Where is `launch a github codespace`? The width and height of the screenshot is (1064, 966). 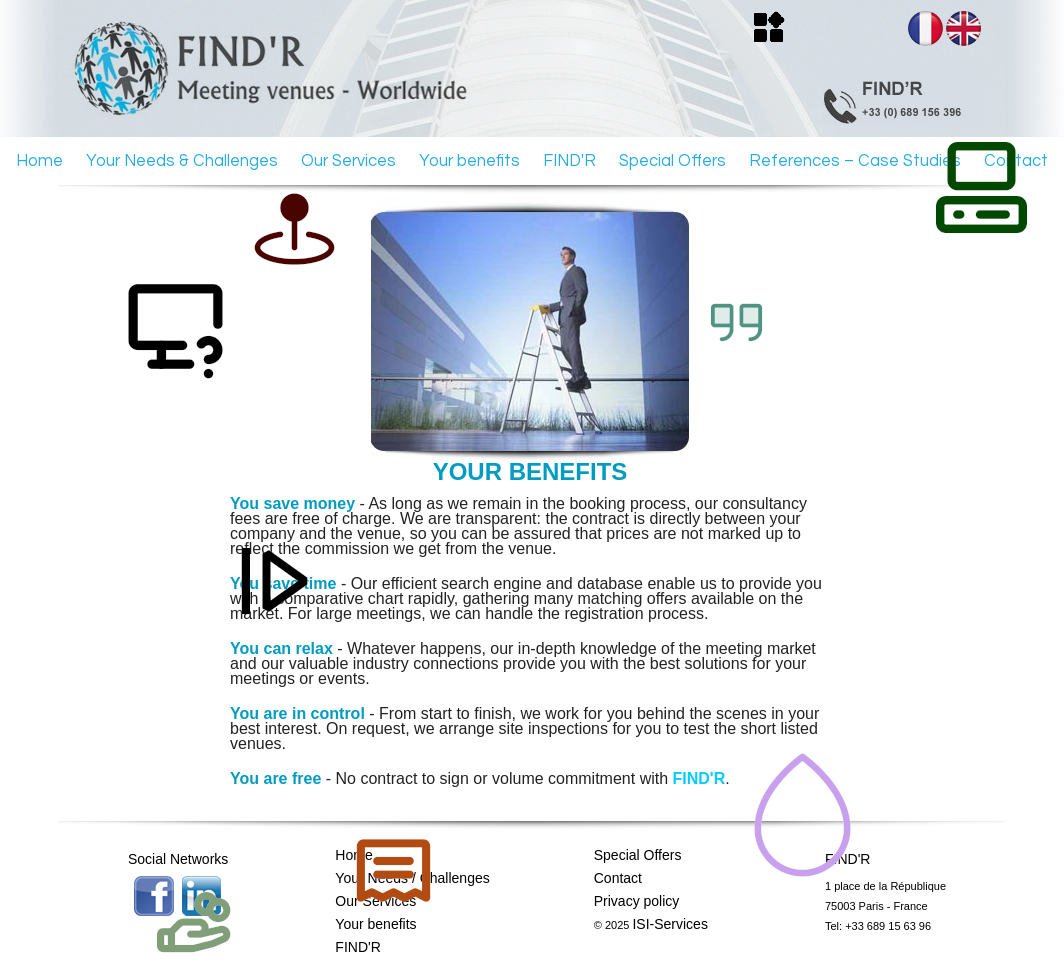 launch a github codespace is located at coordinates (981, 187).